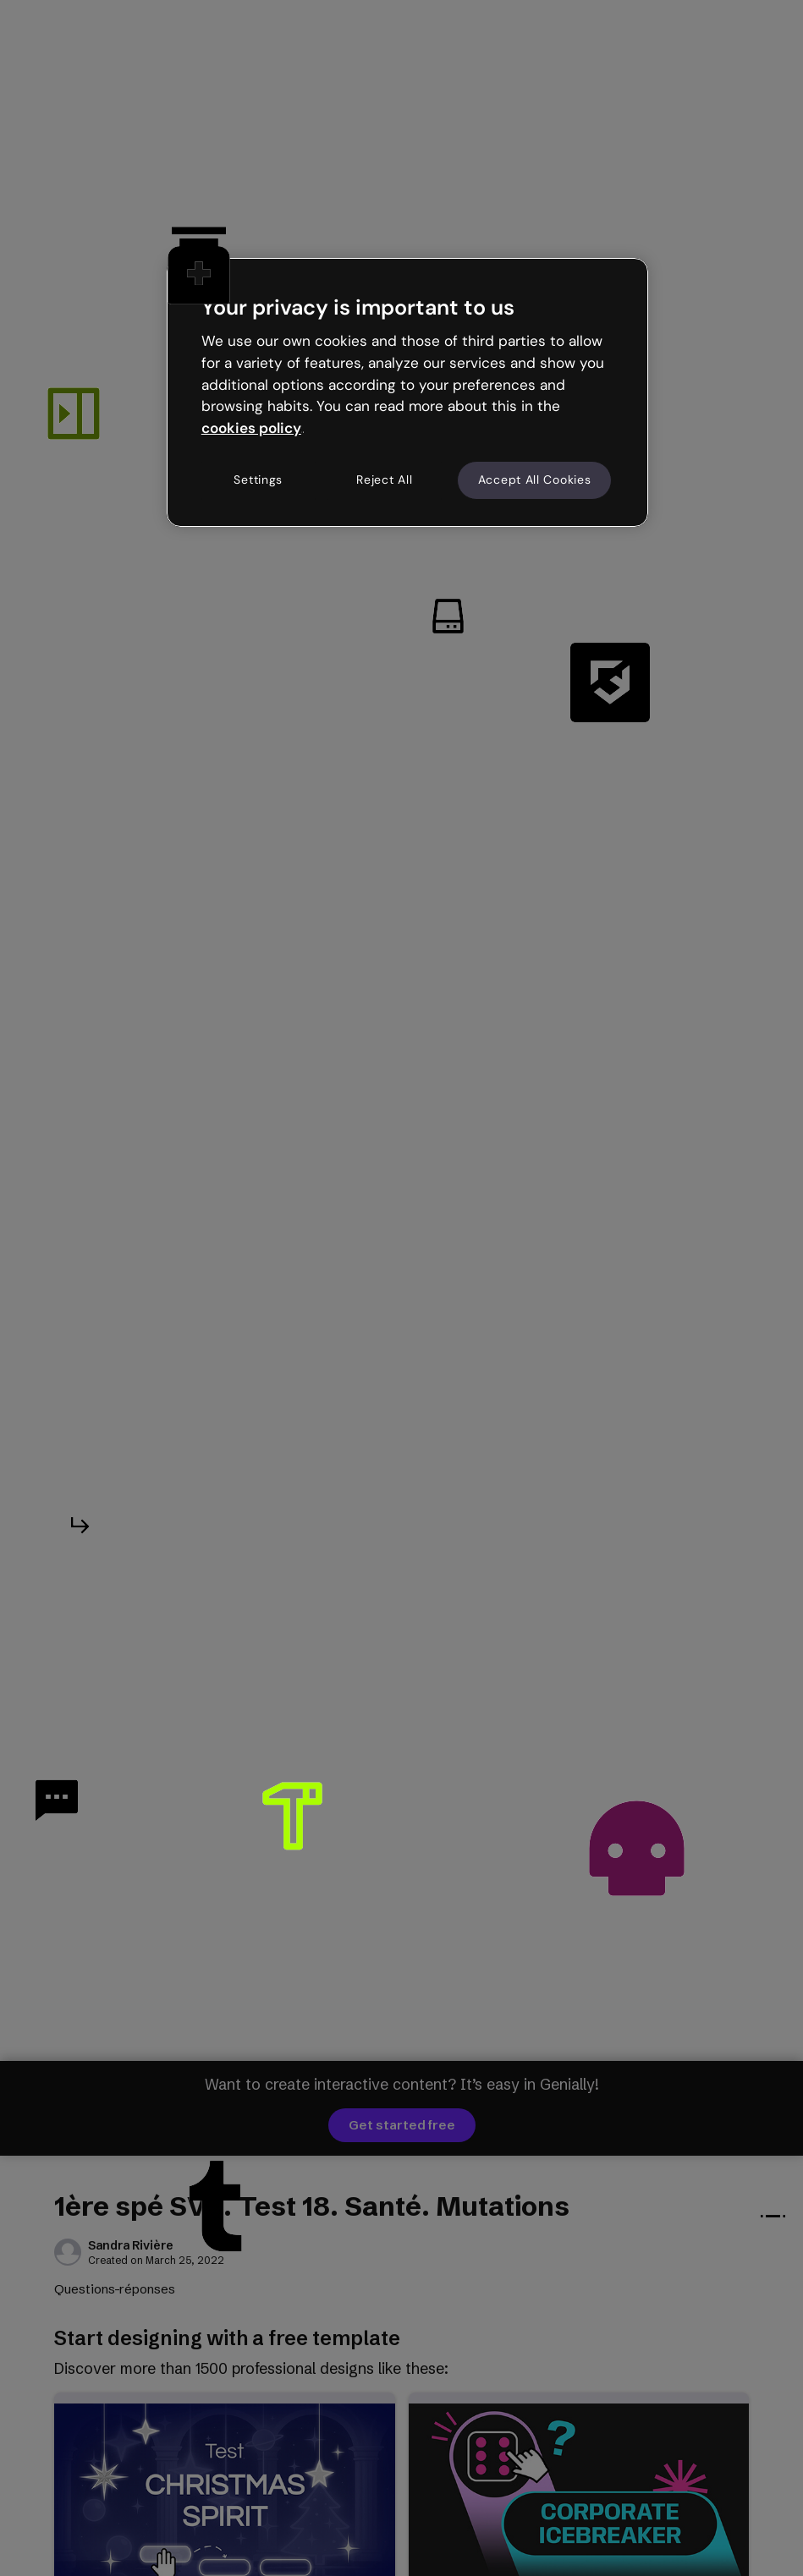 This screenshot has height=2576, width=803. What do you see at coordinates (215, 2206) in the screenshot?
I see `open Tumblr app` at bounding box center [215, 2206].